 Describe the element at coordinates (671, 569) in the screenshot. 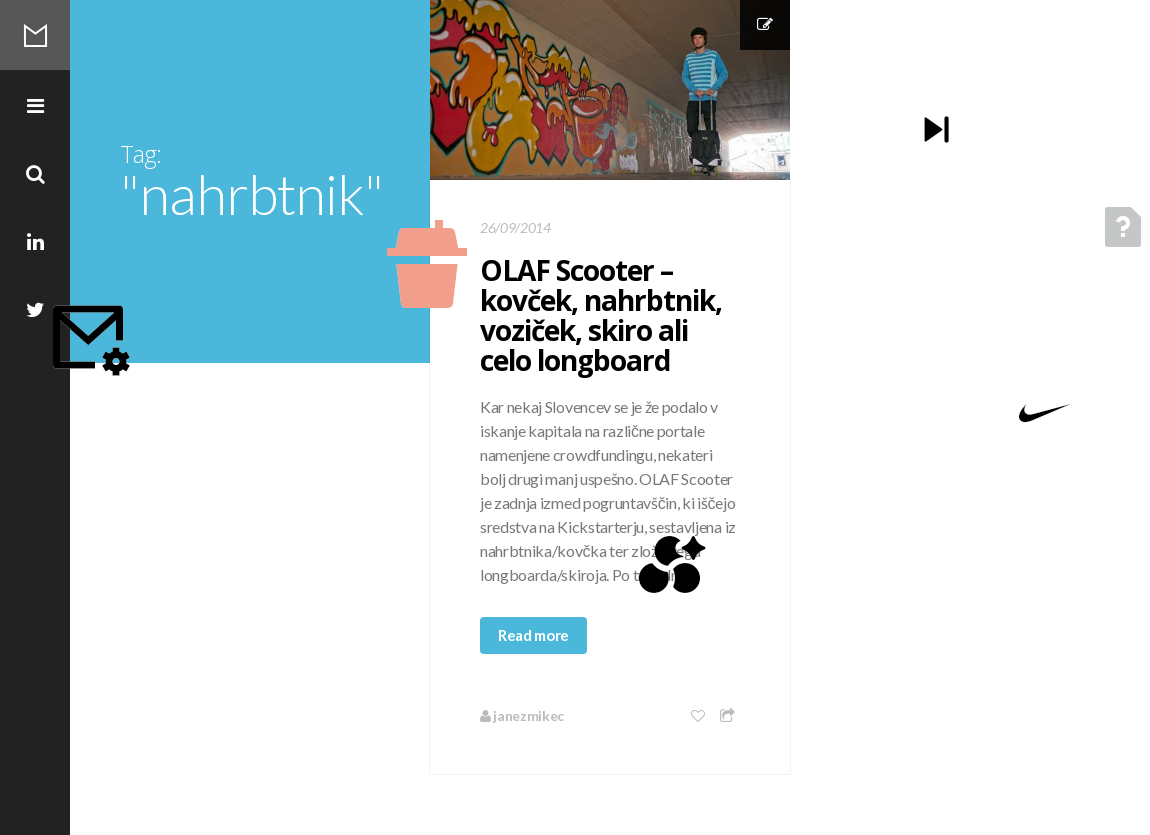

I see `apply AI-powered color filters to an image` at that location.